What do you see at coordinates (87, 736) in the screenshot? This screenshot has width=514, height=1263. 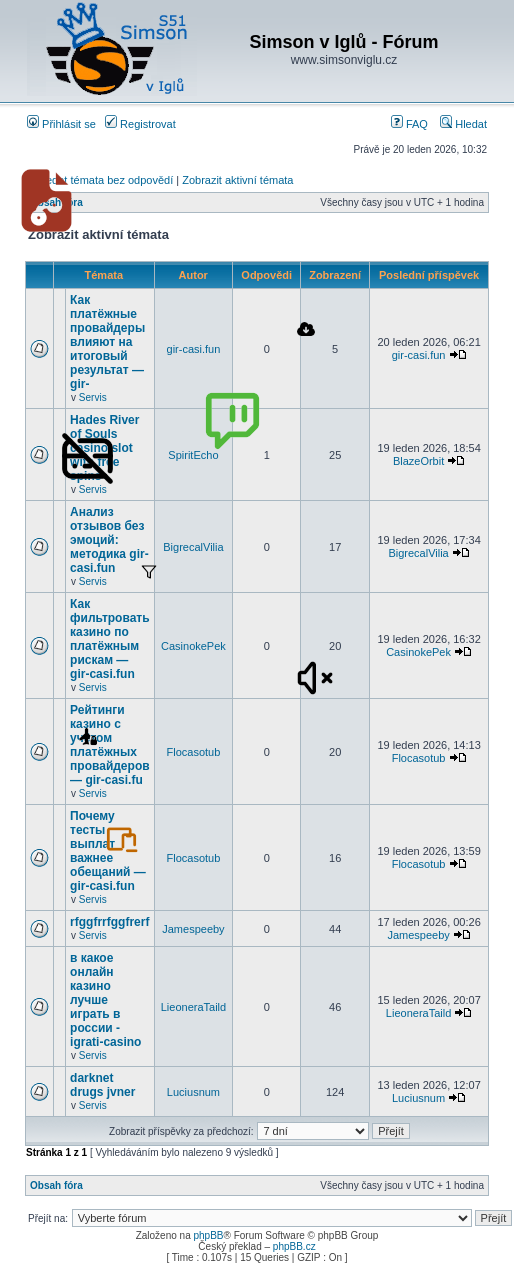 I see `airplane mode is locked or restricted` at bounding box center [87, 736].